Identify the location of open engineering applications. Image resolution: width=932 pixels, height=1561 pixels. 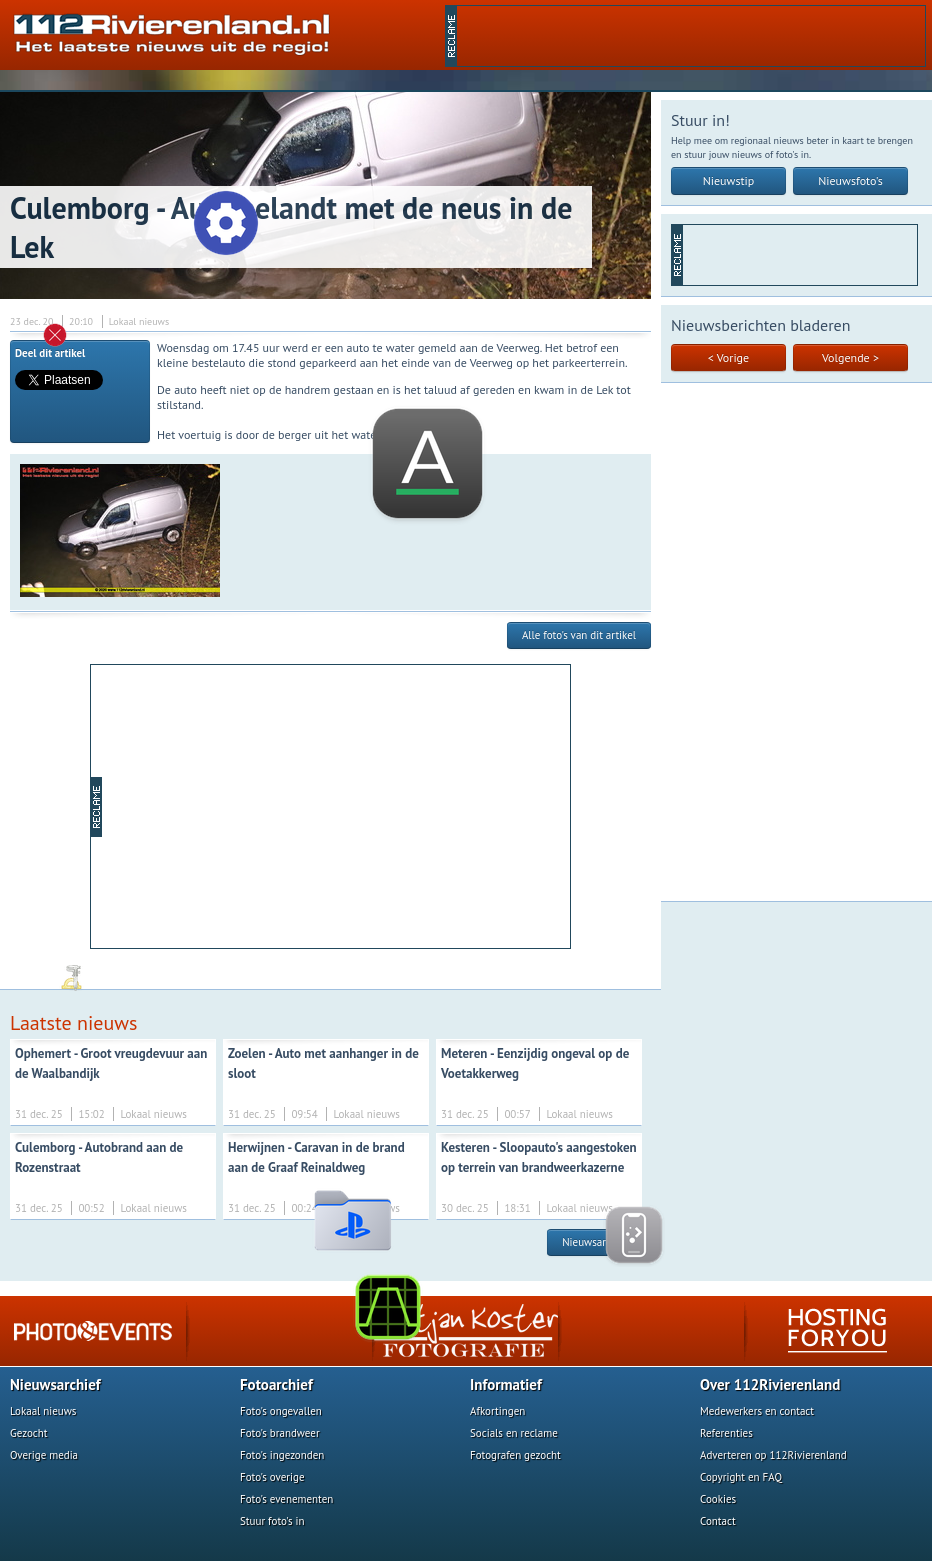
(72, 978).